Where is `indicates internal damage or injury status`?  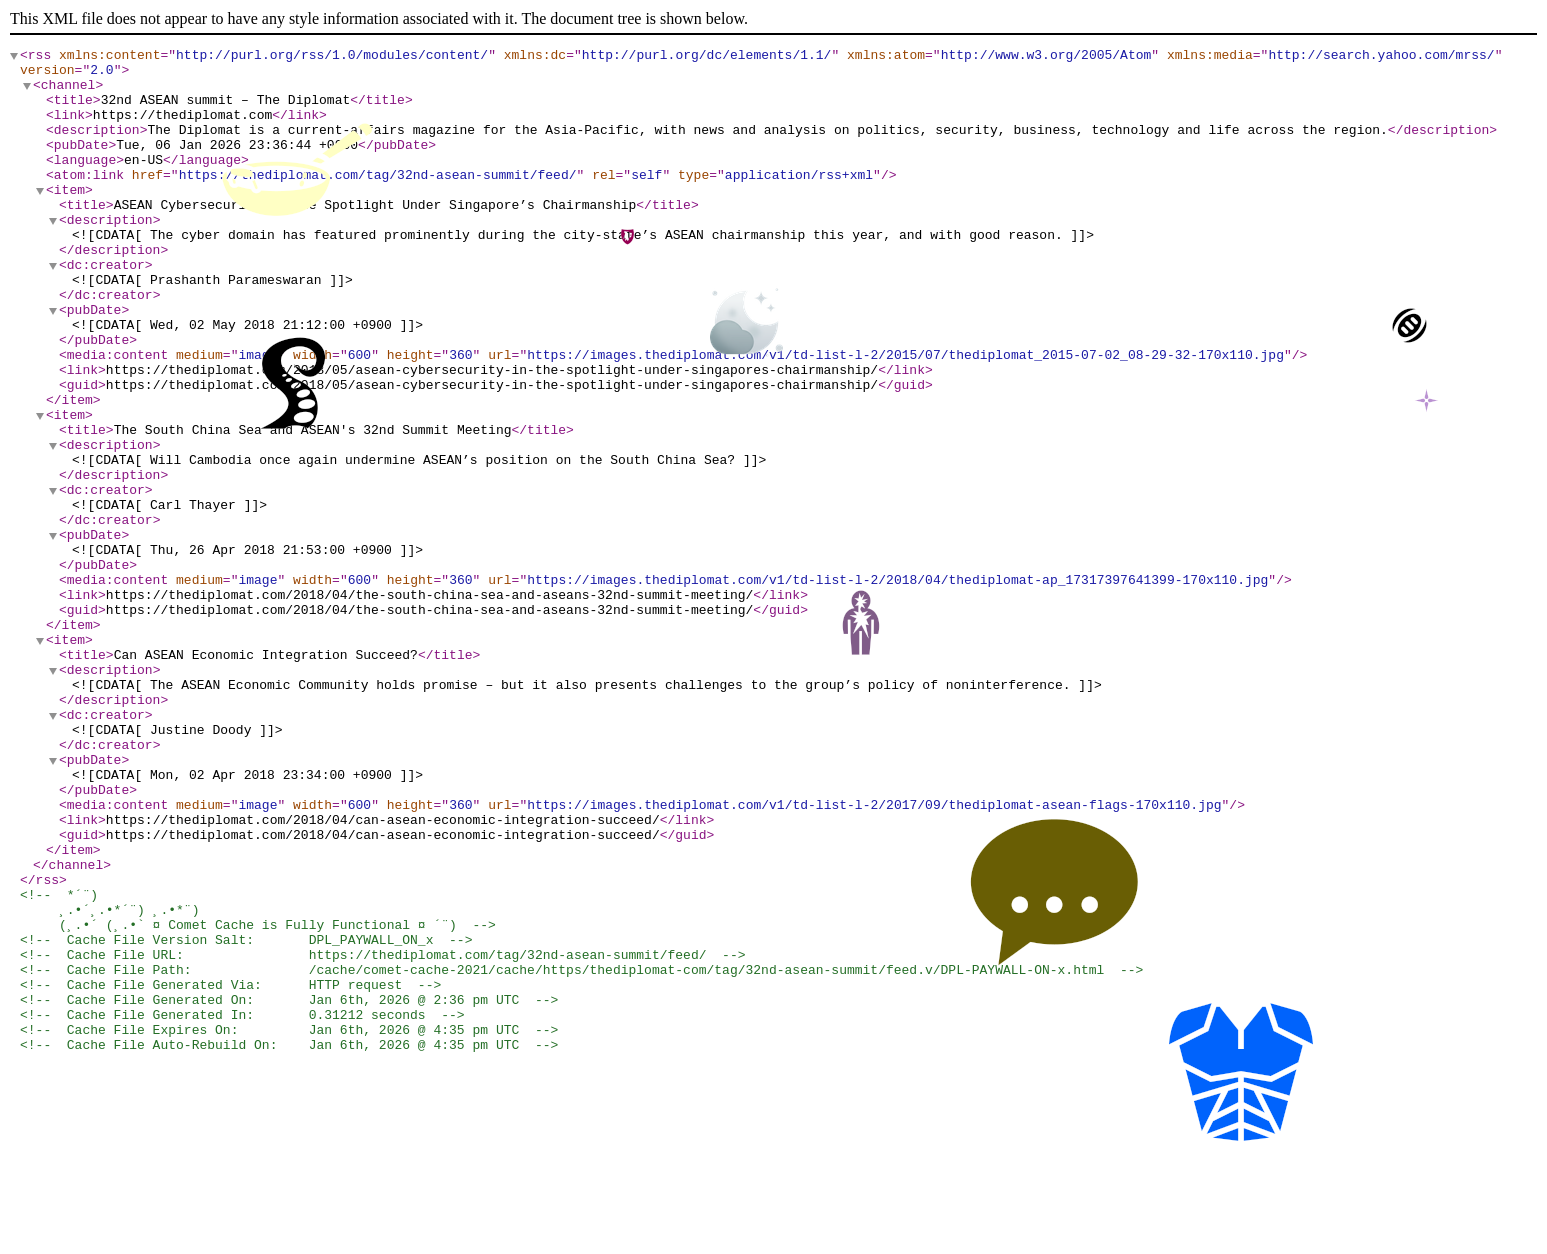
indicates internal damage or injury status is located at coordinates (860, 622).